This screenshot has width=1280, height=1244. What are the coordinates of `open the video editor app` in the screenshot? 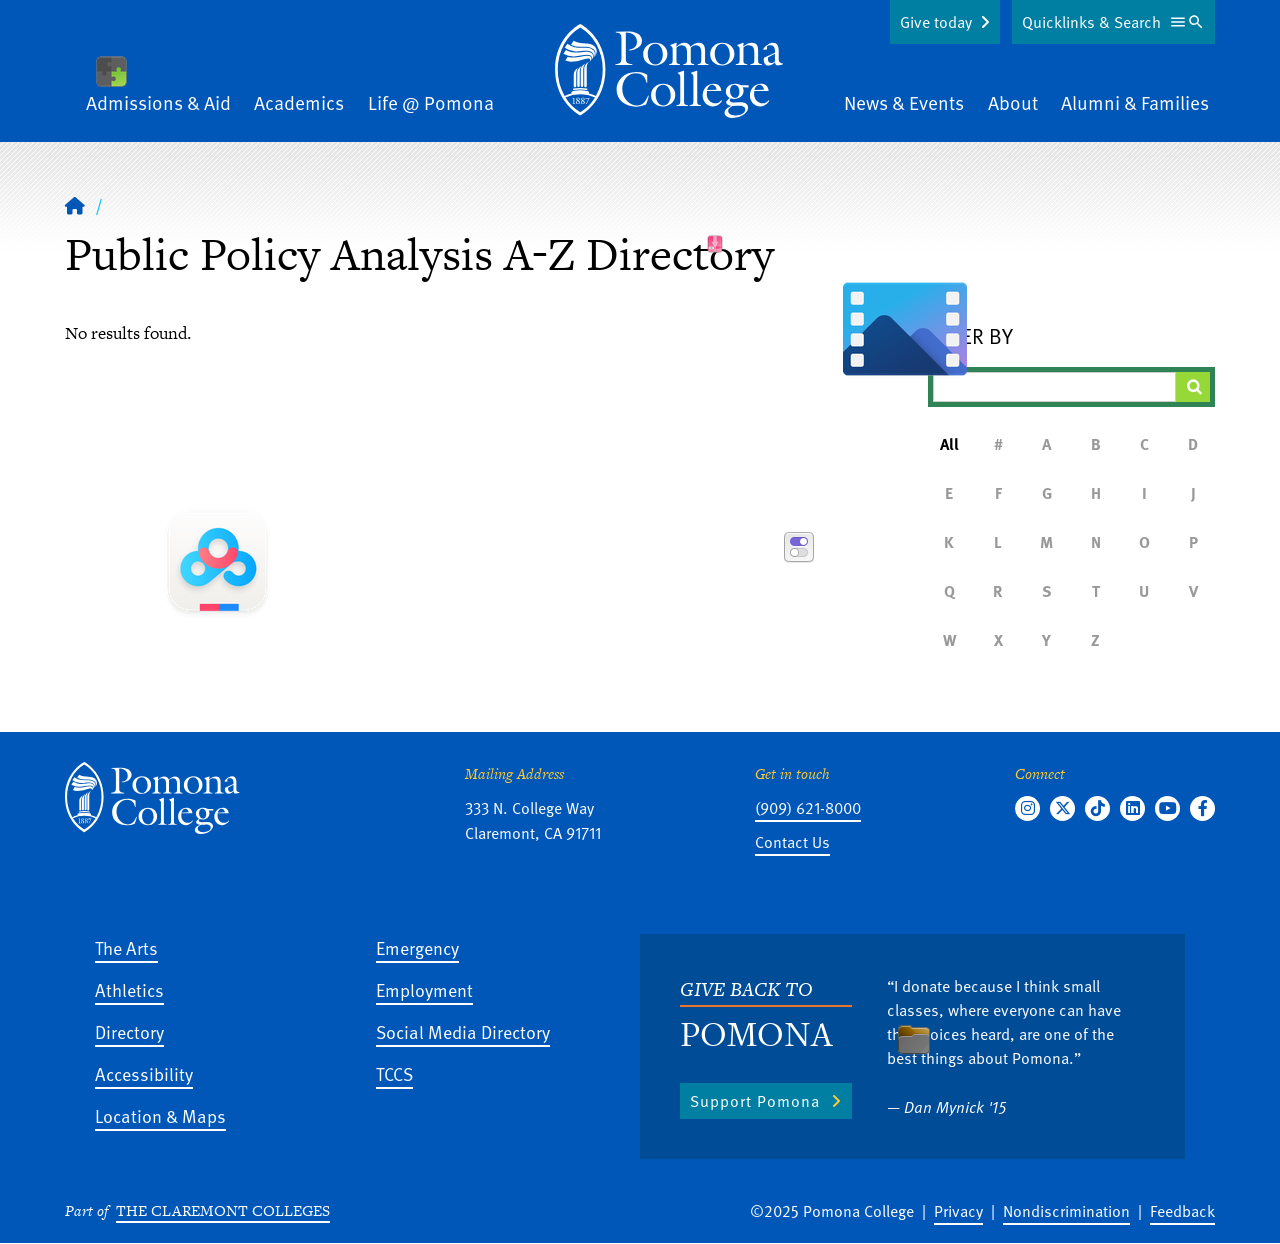 It's located at (905, 329).